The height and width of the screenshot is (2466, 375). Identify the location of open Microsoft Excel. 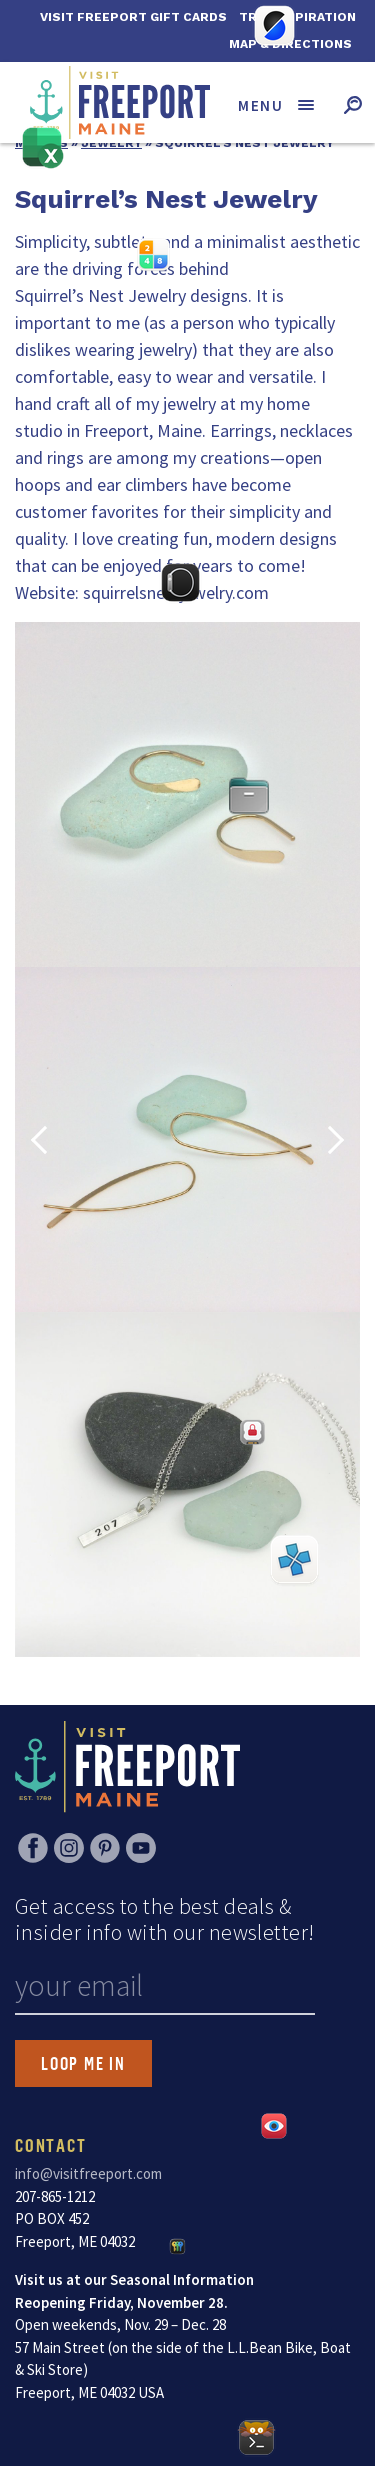
(42, 147).